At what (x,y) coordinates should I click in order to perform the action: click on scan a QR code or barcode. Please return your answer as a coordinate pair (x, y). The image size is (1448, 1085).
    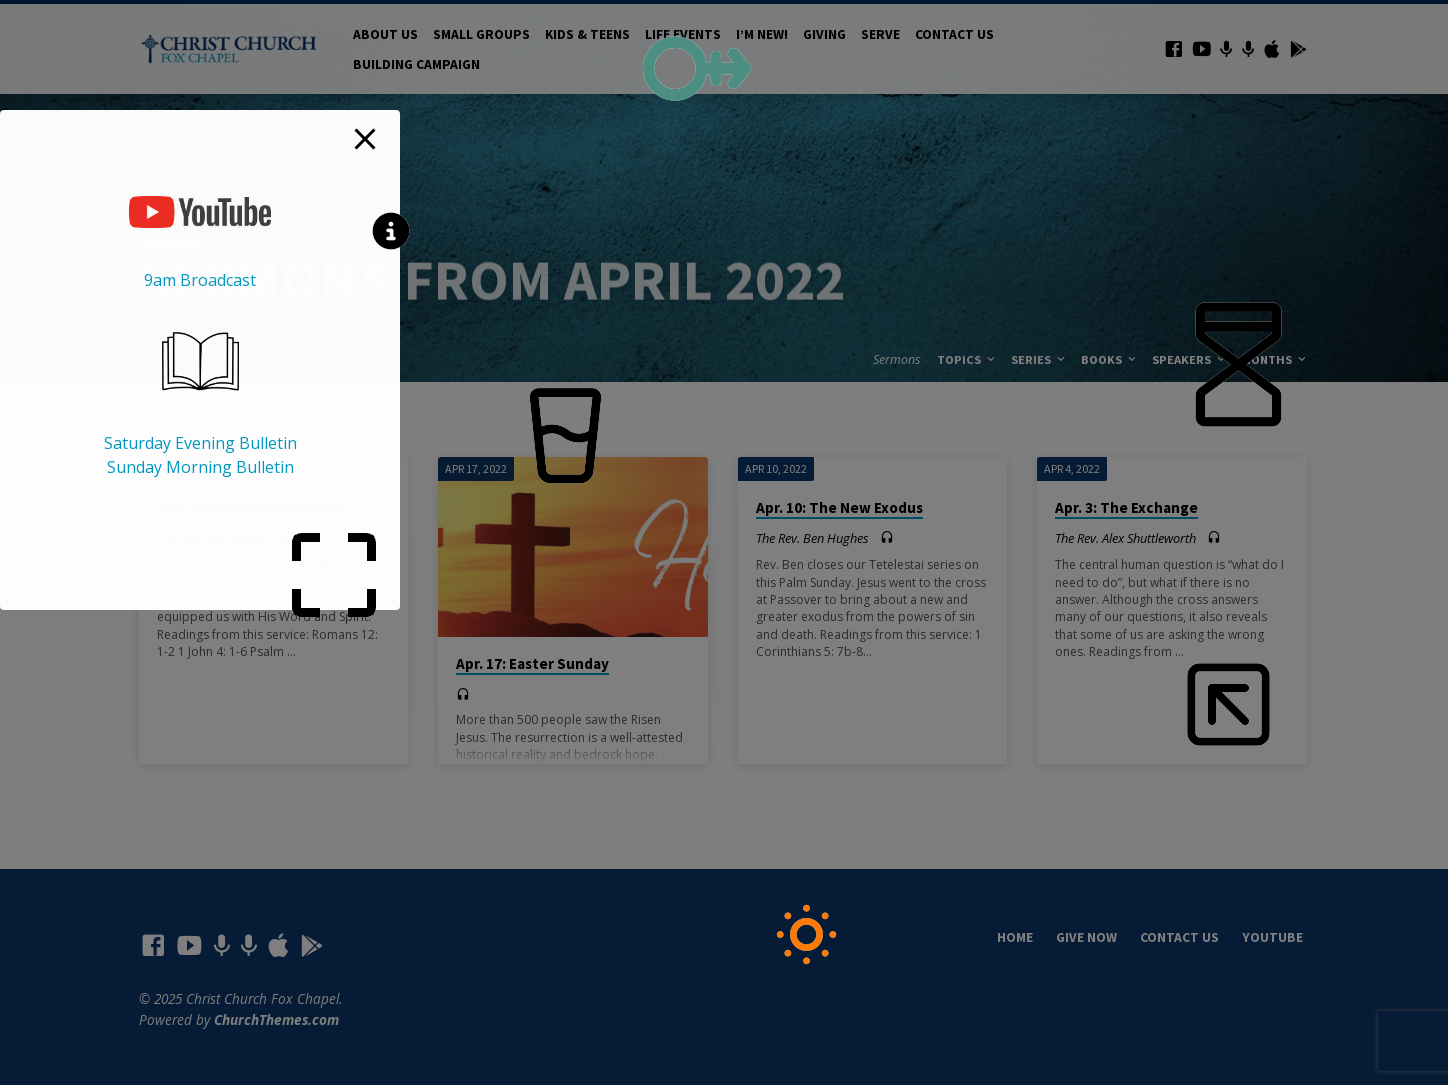
    Looking at the image, I should click on (334, 575).